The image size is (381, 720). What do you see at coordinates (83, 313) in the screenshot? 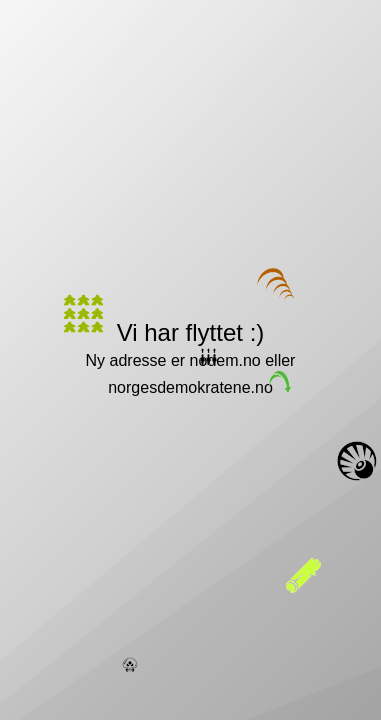
I see `view your army or squad roster` at bounding box center [83, 313].